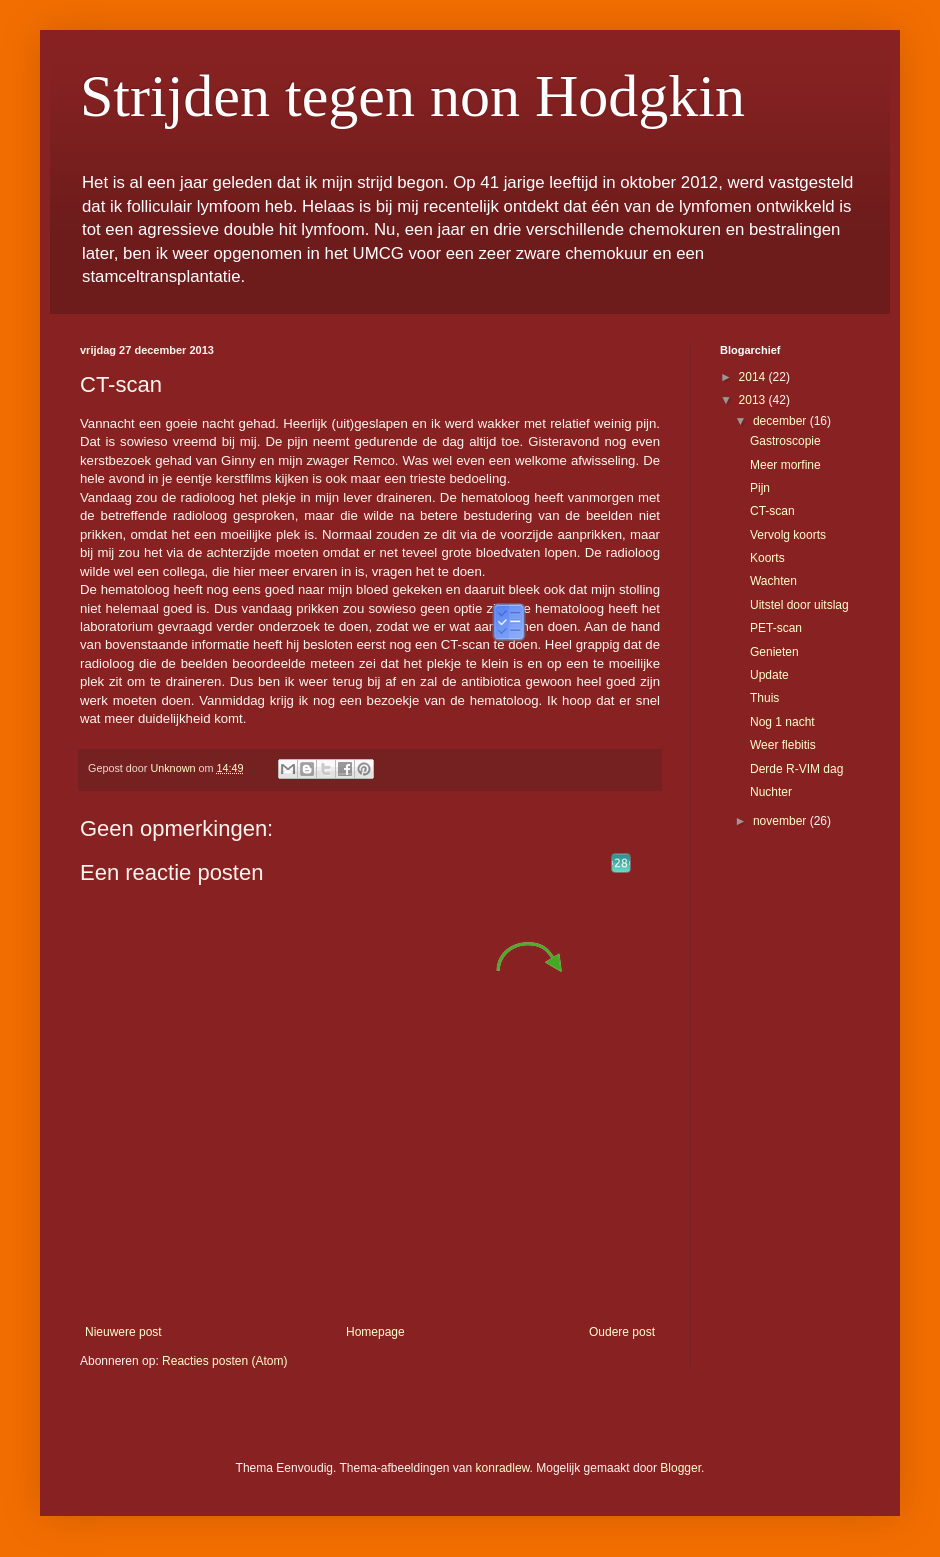 This screenshot has height=1557, width=940. I want to click on open your bookmarks or saved items app, so click(509, 622).